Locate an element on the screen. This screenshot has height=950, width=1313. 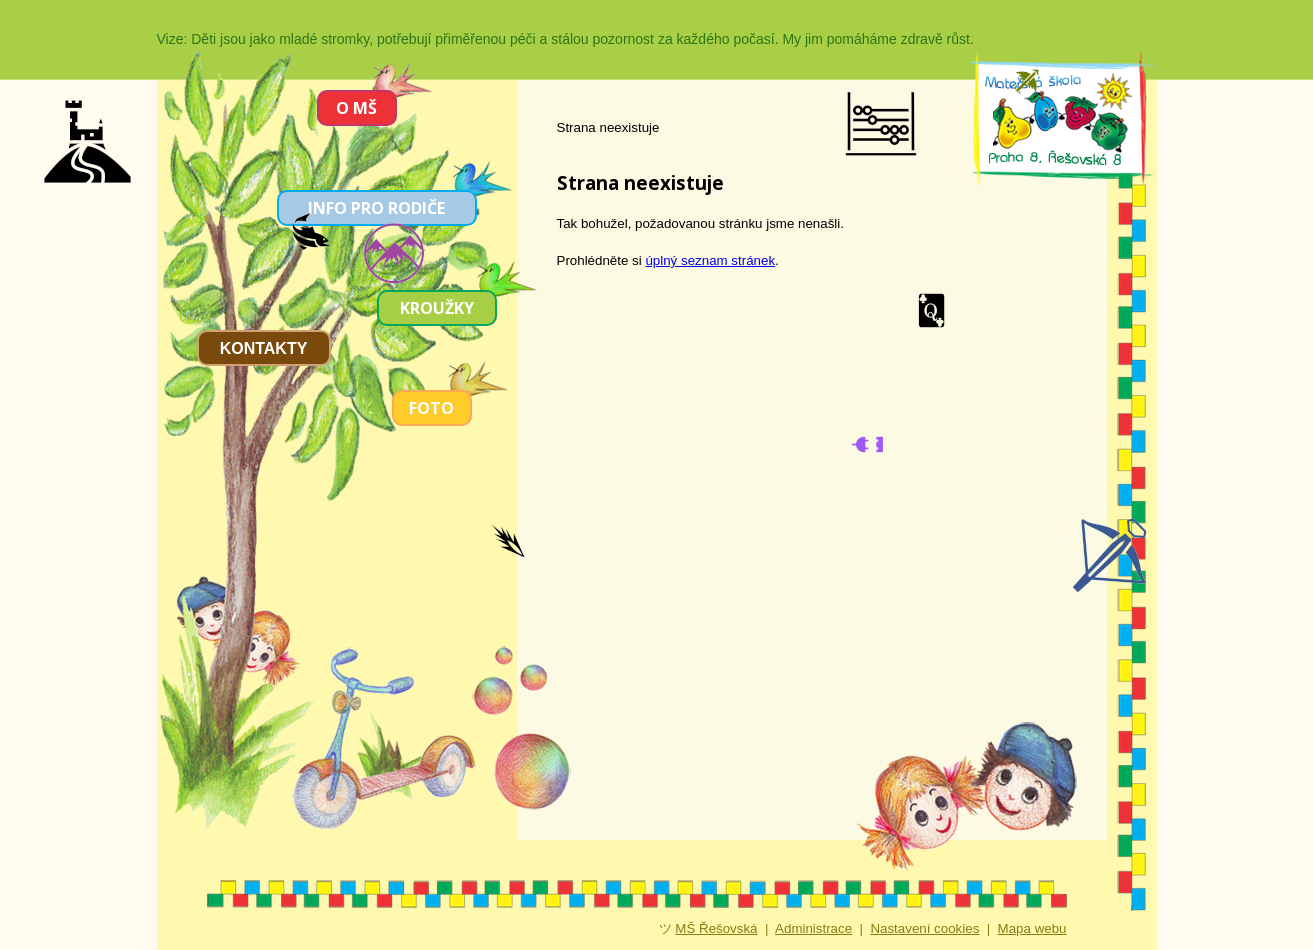
indicates disconnected or offline status is located at coordinates (867, 444).